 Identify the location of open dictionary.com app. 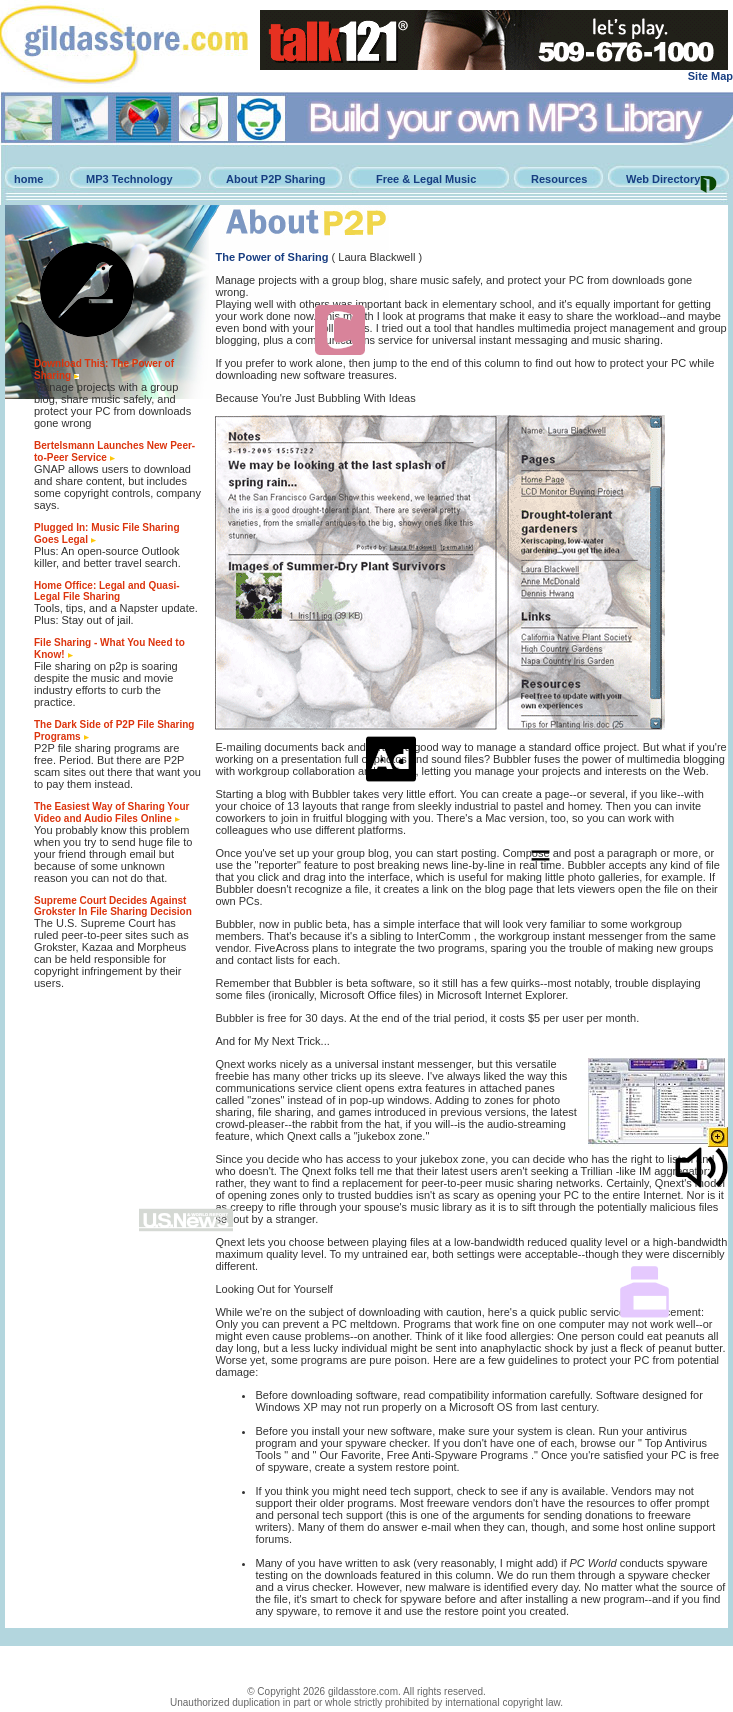
(708, 184).